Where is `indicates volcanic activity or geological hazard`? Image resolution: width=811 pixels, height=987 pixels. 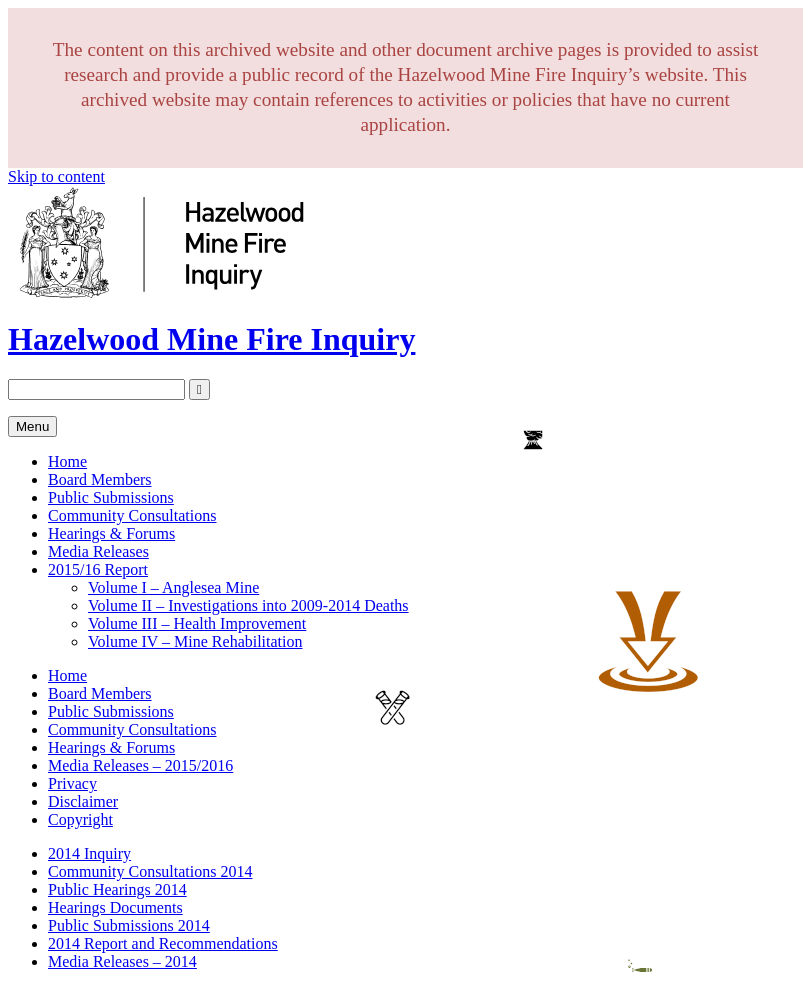 indicates volcanic activity or geological hazard is located at coordinates (533, 440).